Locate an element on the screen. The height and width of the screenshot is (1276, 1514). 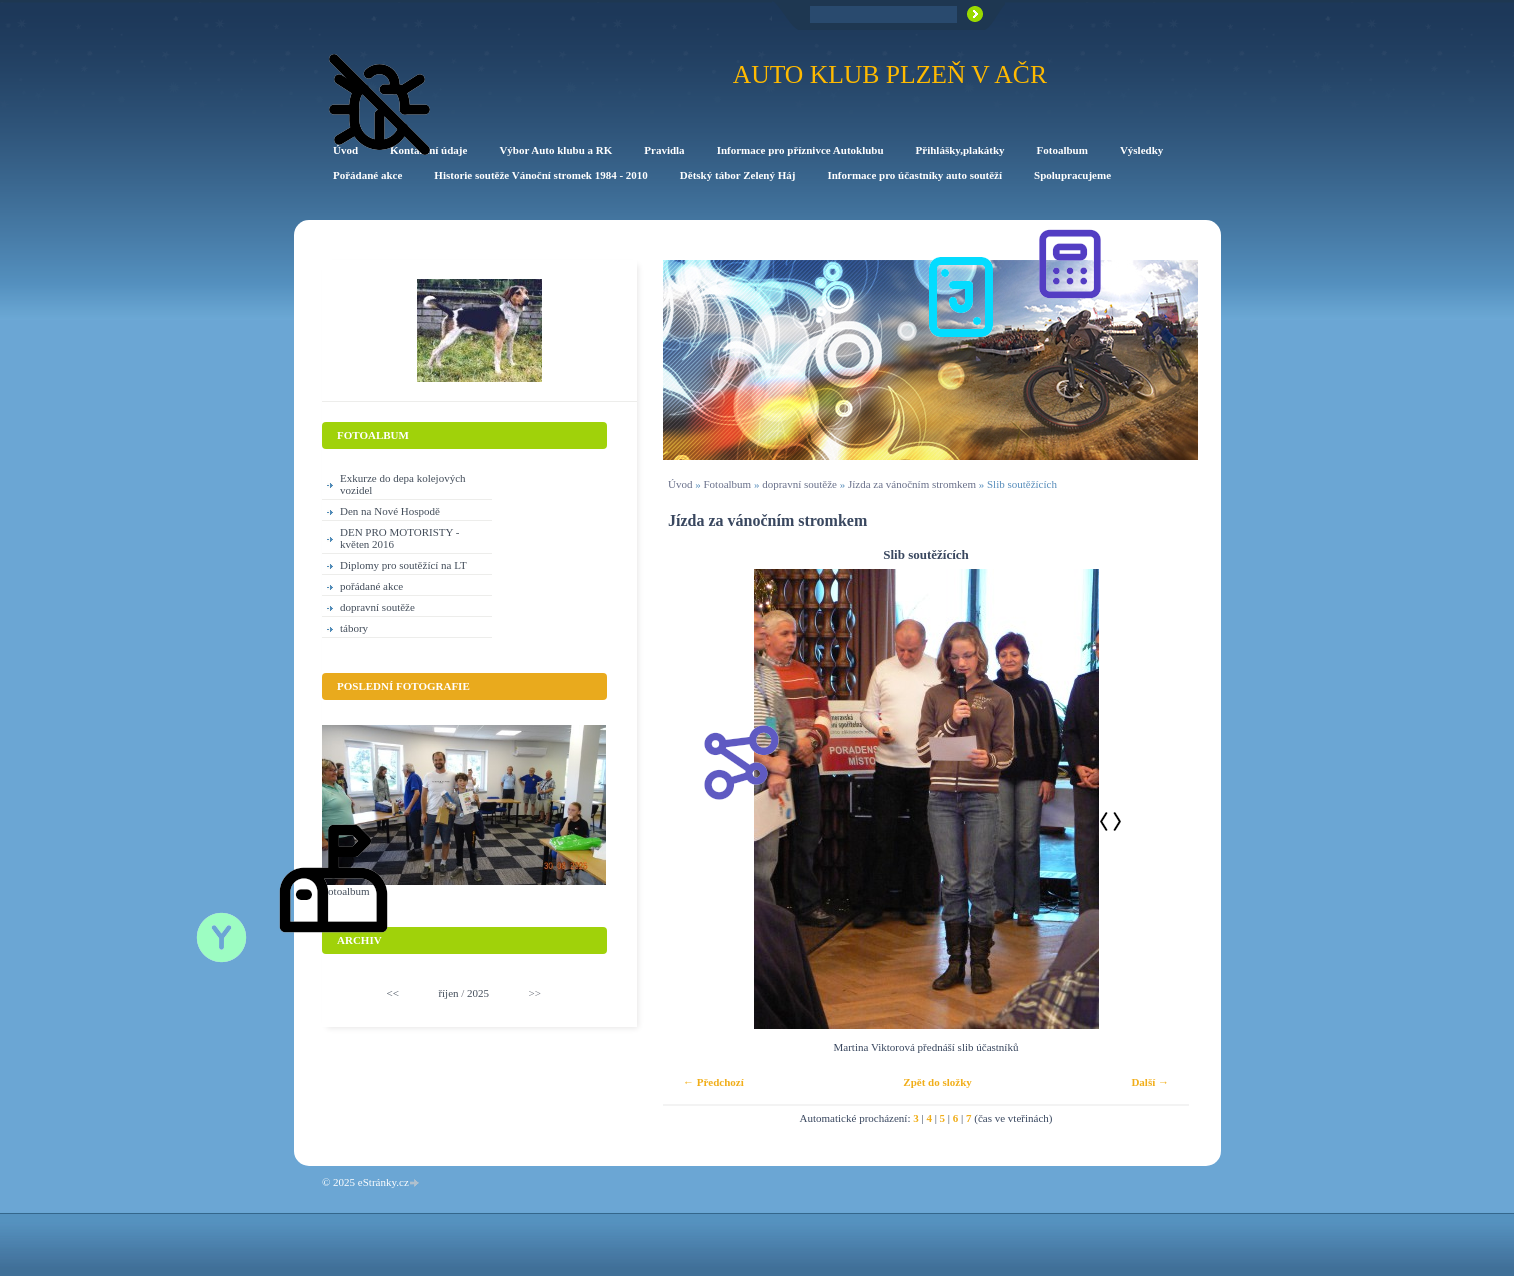
press the Y button on xbox controller is located at coordinates (221, 937).